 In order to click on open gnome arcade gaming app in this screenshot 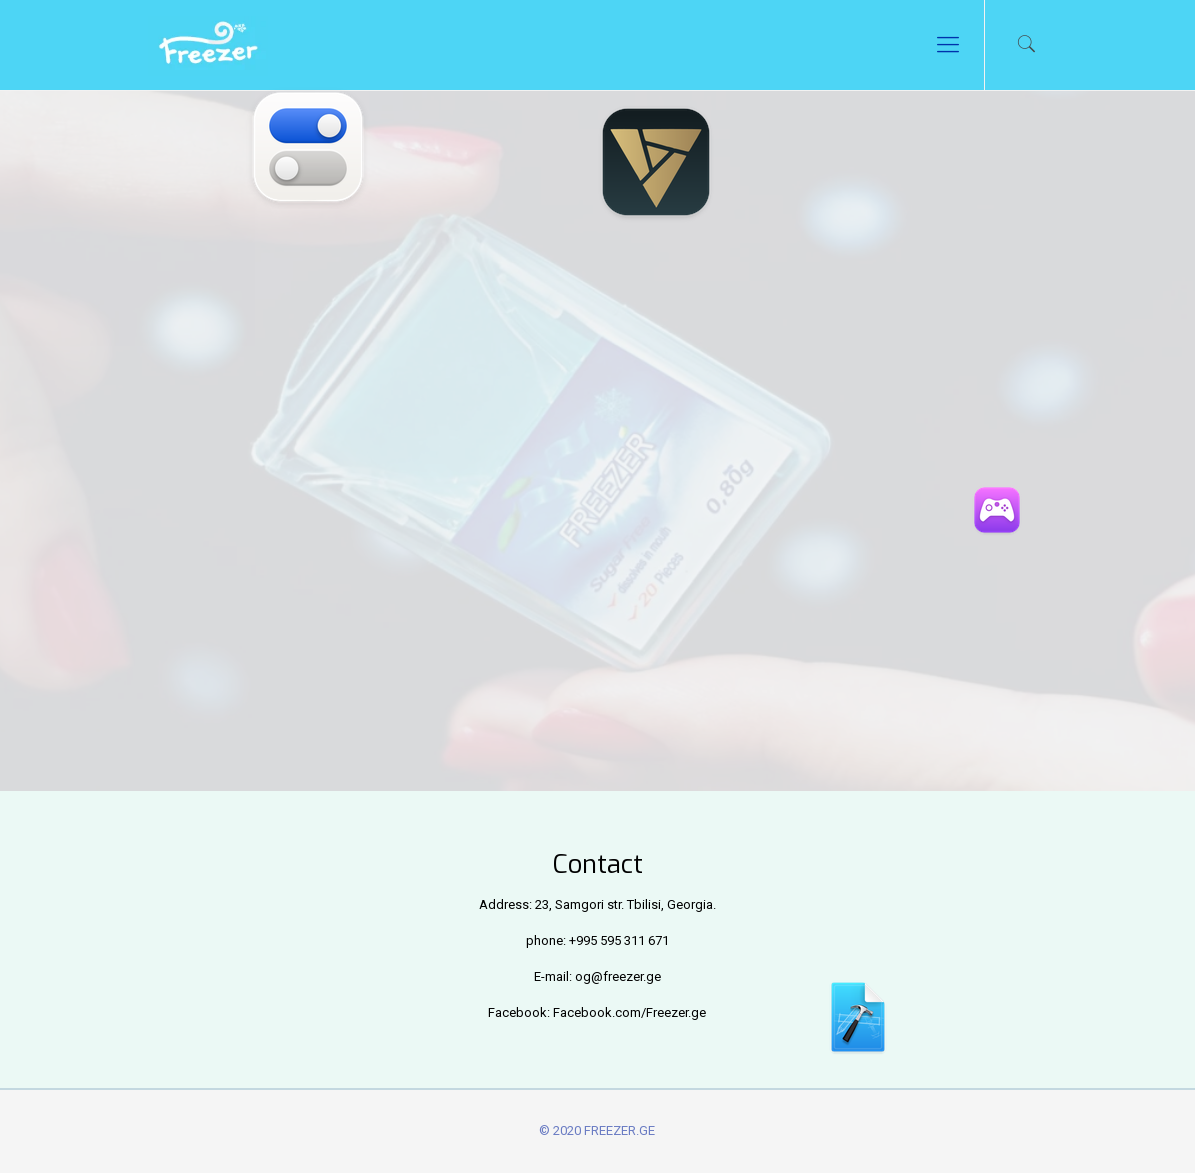, I will do `click(997, 510)`.